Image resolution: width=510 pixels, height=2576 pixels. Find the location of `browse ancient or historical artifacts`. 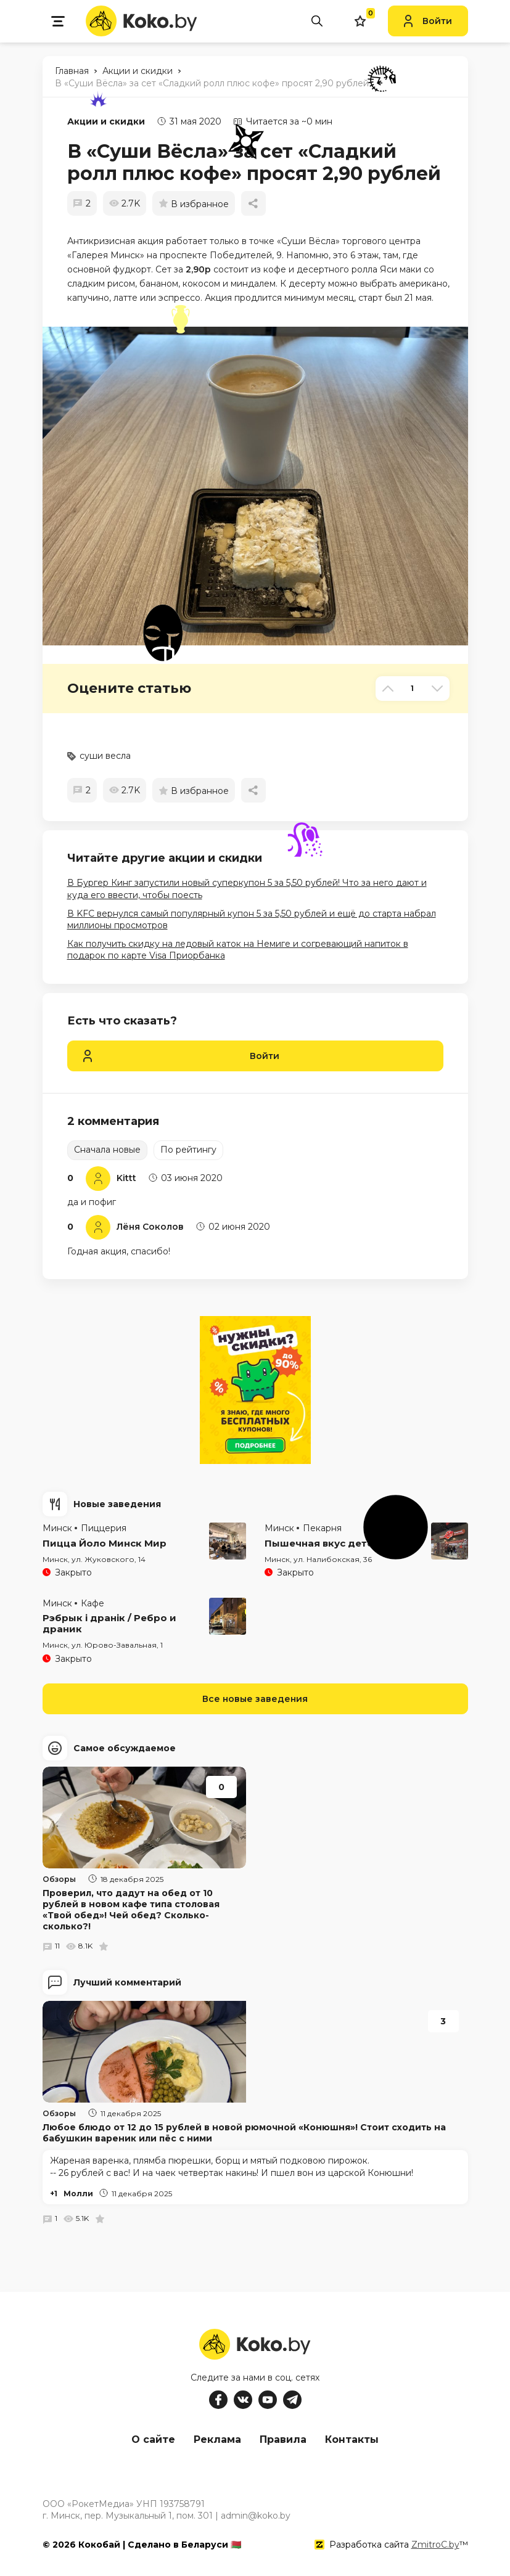

browse ancient or historical artifacts is located at coordinates (181, 319).